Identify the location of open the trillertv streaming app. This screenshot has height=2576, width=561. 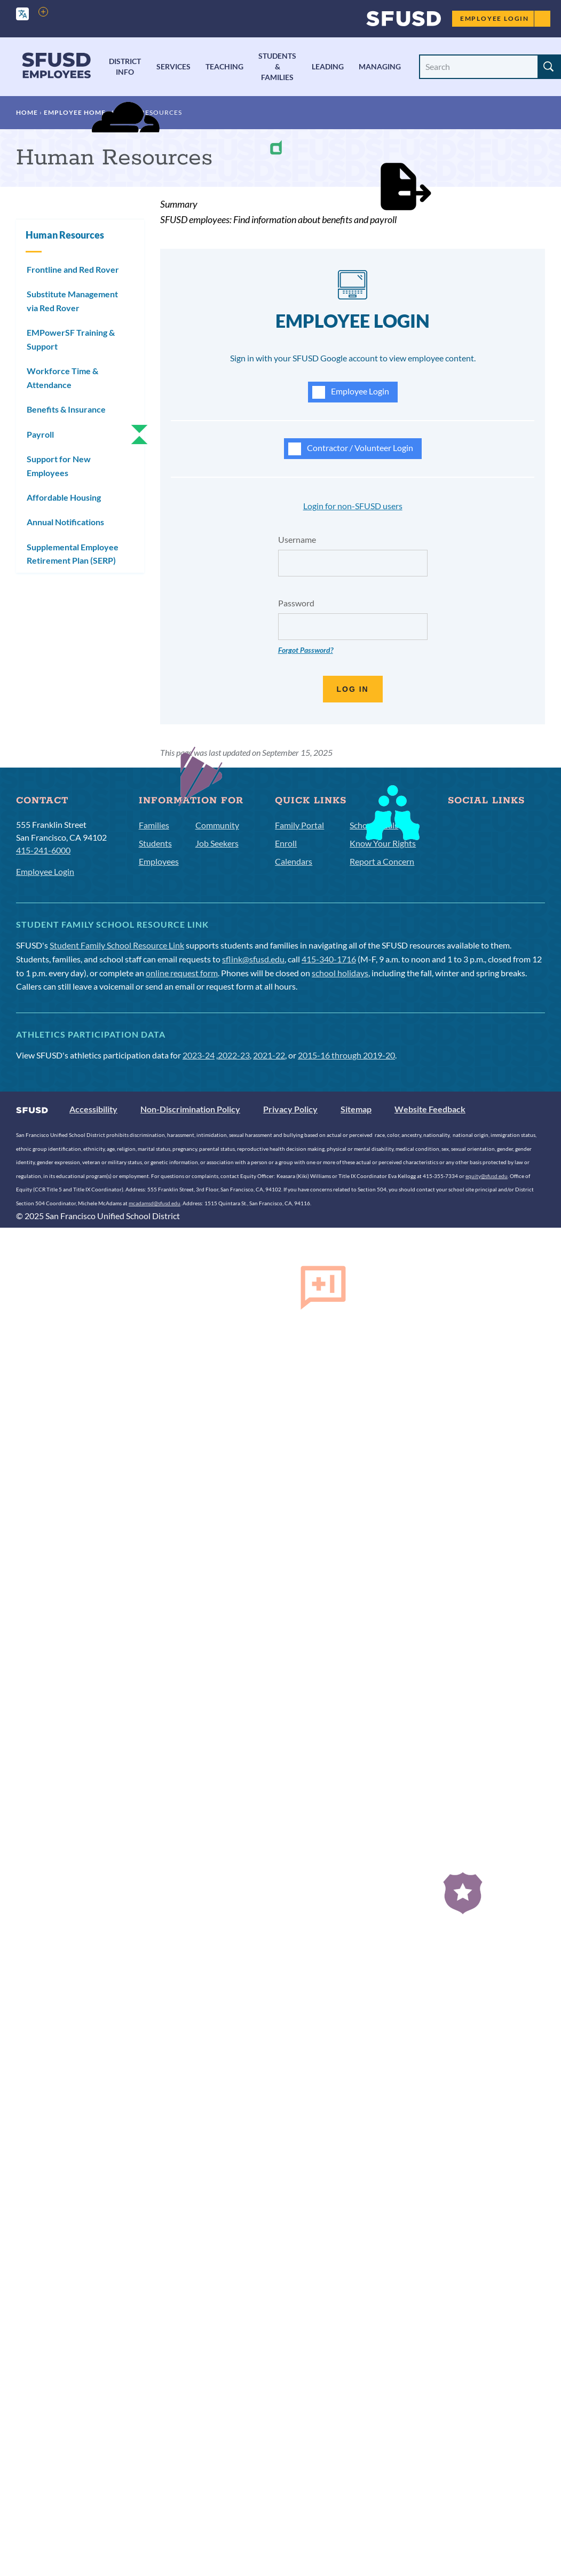
(200, 776).